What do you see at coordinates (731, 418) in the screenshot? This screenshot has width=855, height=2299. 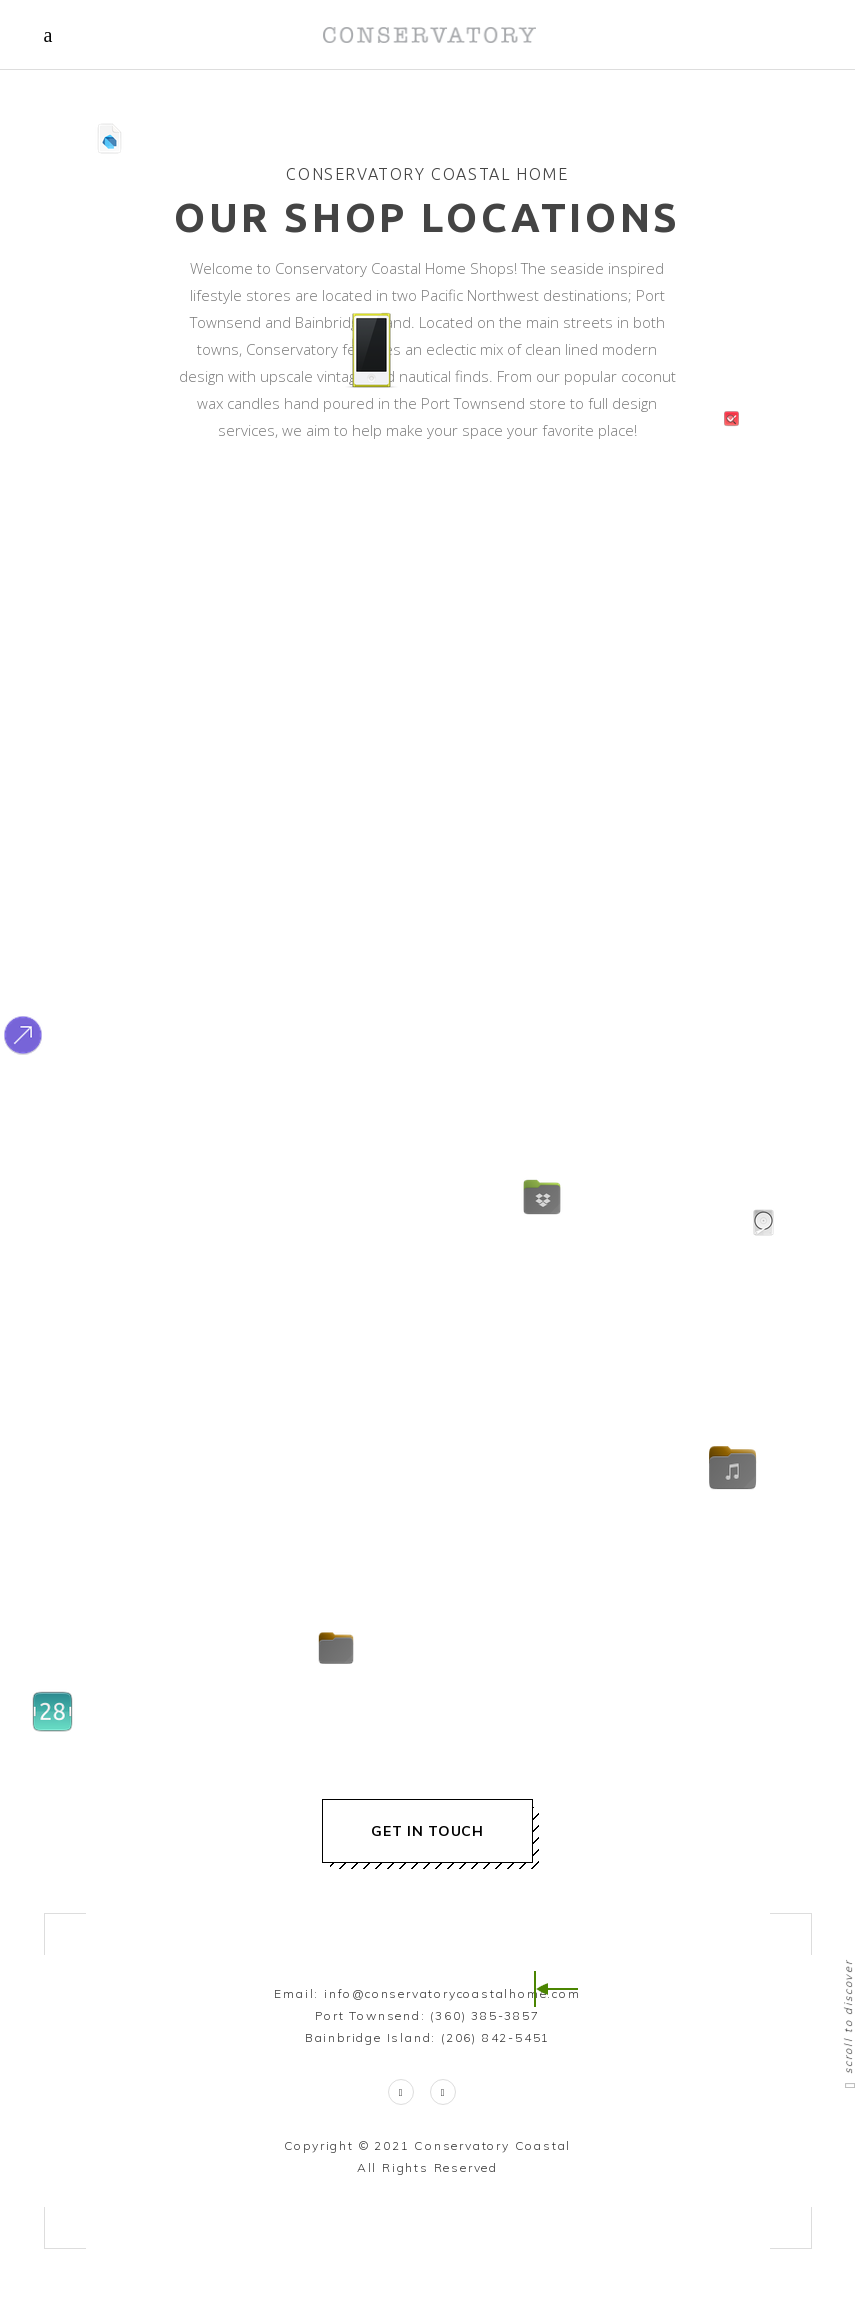 I see `open dconf editor application` at bounding box center [731, 418].